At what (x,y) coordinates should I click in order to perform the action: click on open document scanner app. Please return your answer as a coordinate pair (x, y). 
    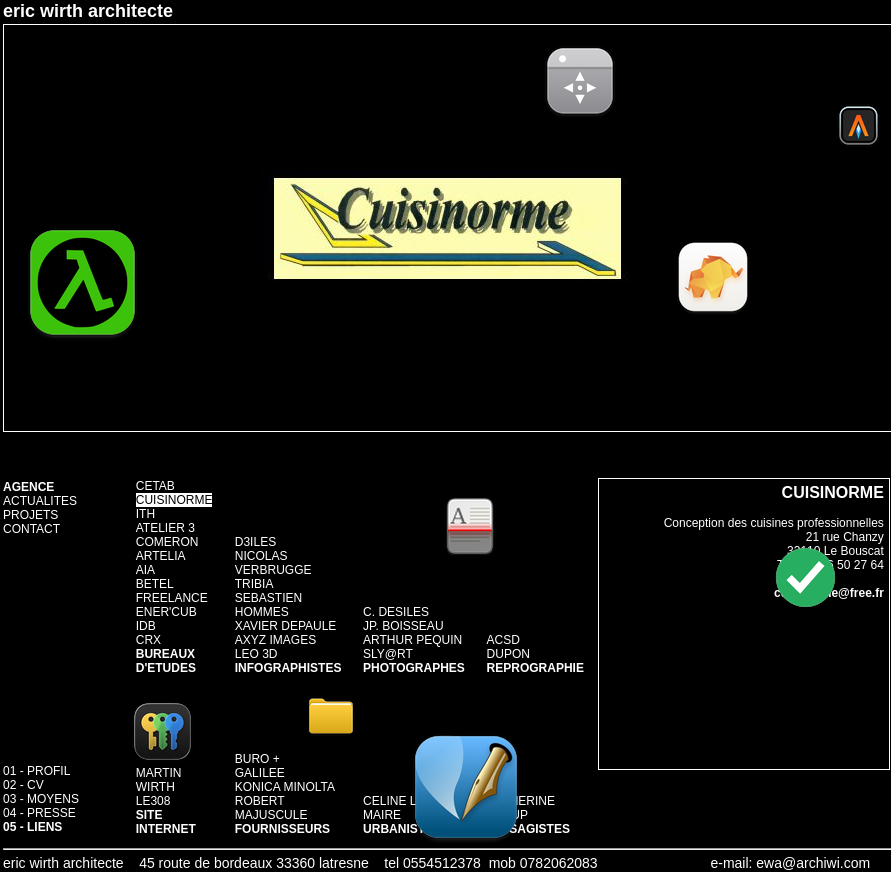
    Looking at the image, I should click on (470, 526).